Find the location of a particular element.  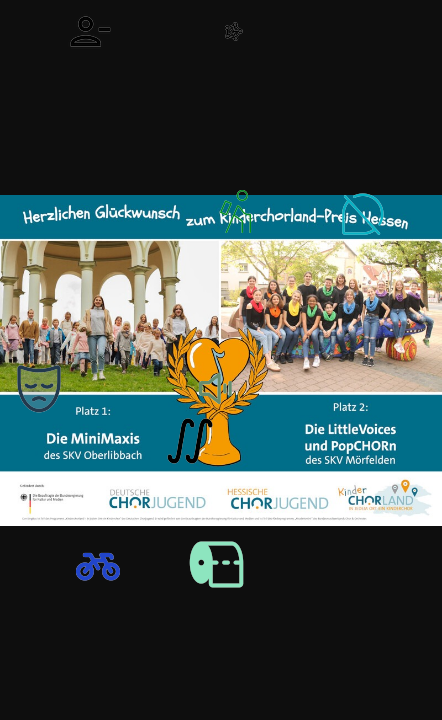

indicates a sad or negative mood/emotion is located at coordinates (39, 387).